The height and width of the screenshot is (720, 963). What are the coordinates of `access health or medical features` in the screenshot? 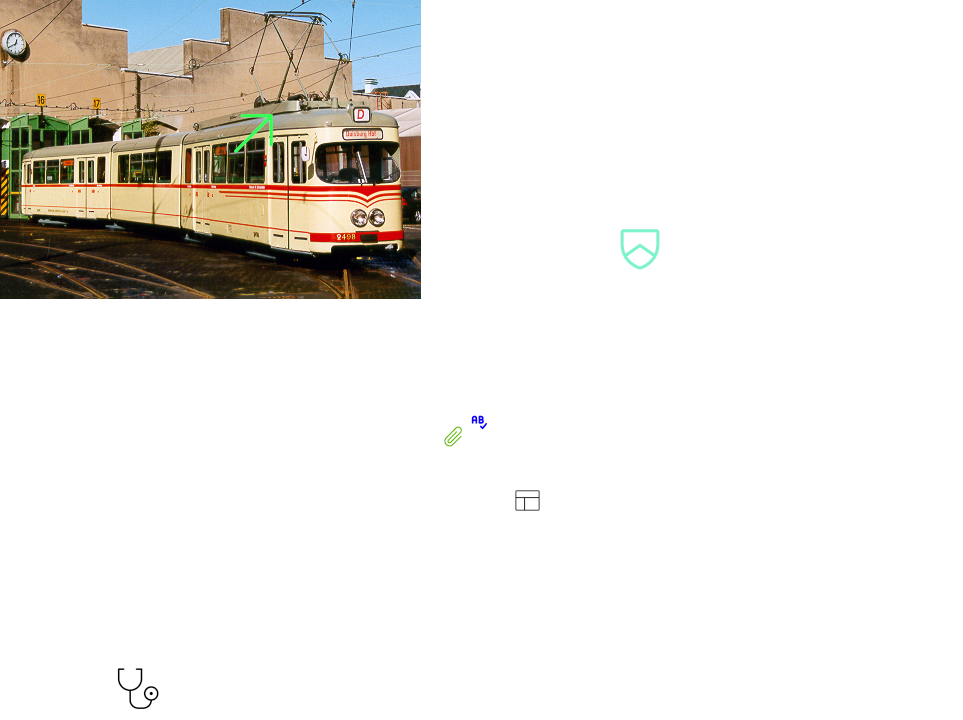 It's located at (135, 687).